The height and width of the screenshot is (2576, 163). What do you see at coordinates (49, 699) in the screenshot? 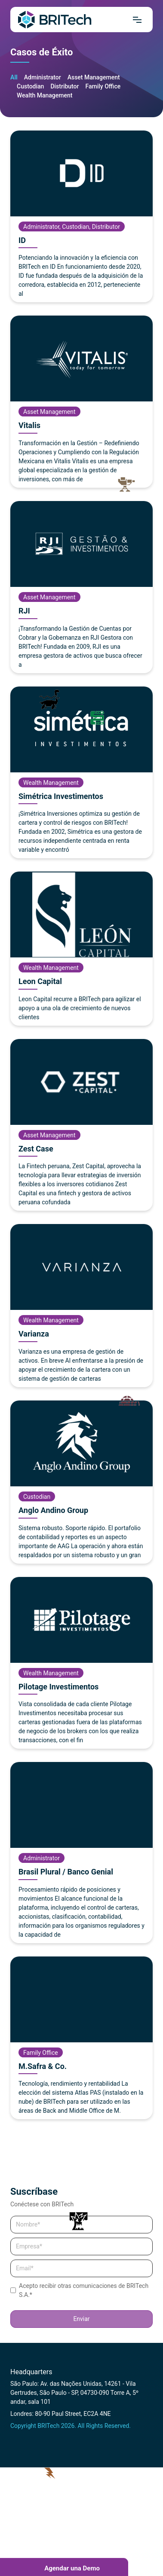
I see `select plesiosaurus character or dinosaur type` at bounding box center [49, 699].